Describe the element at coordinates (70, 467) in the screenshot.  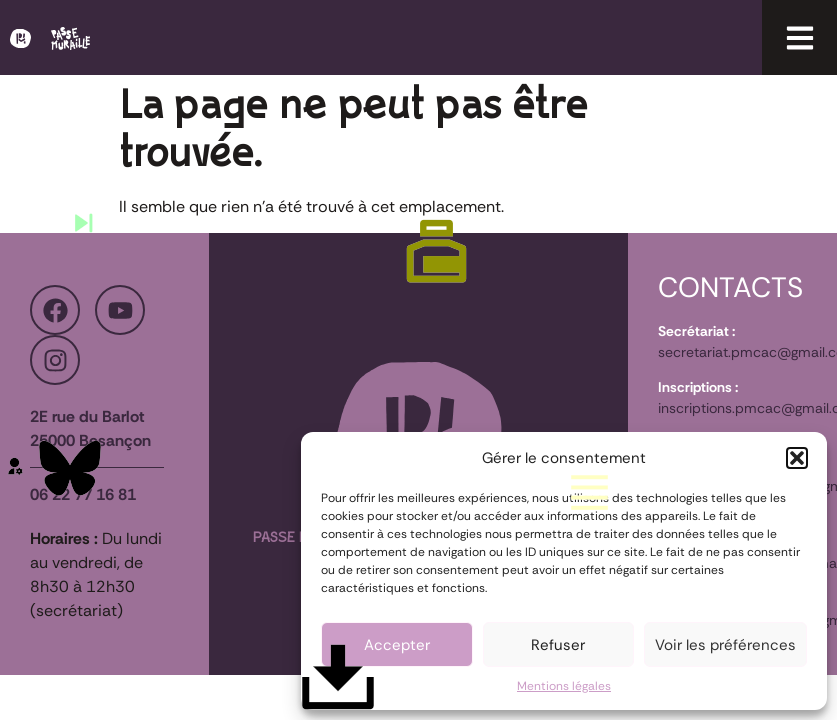
I see `open the Bluesky app` at that location.